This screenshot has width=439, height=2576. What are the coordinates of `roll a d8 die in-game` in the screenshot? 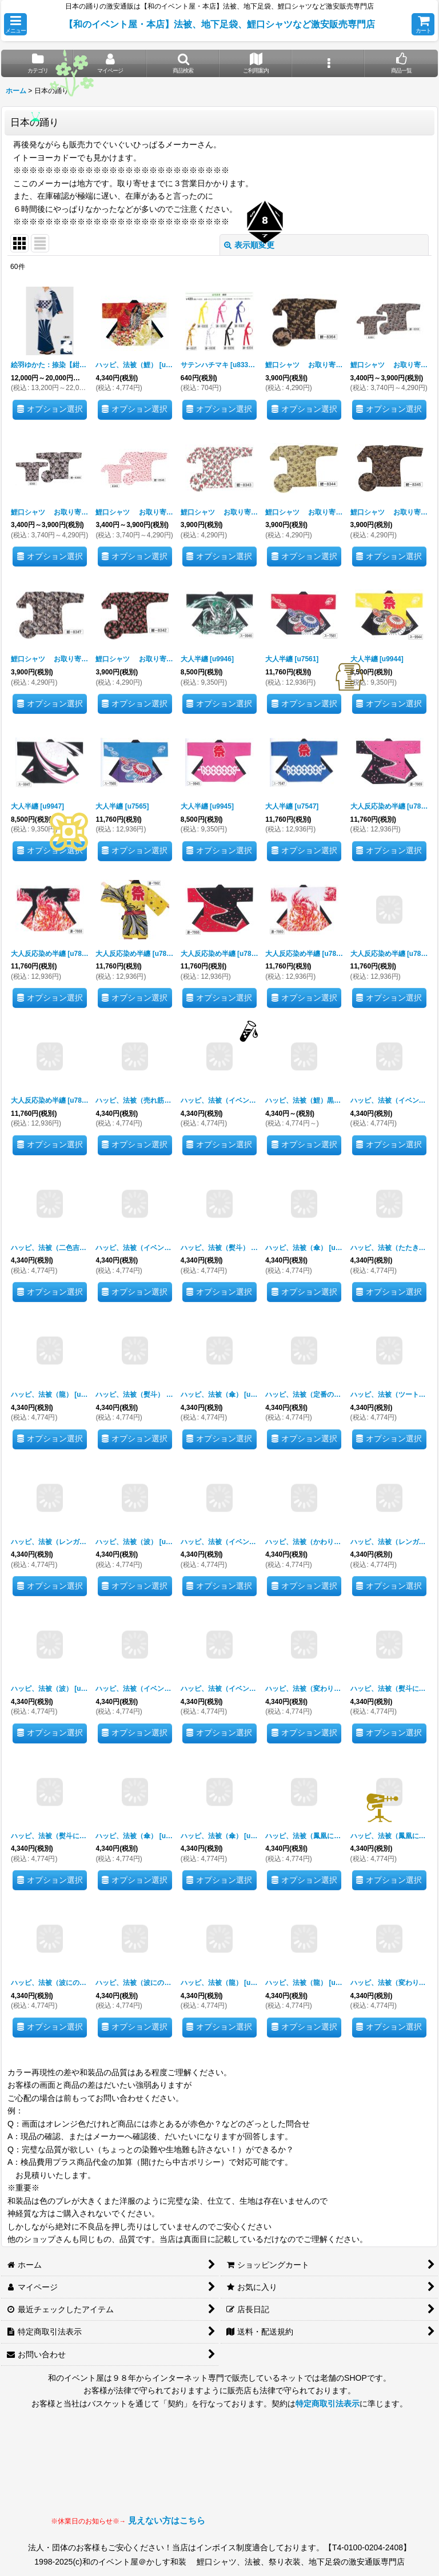 It's located at (265, 222).